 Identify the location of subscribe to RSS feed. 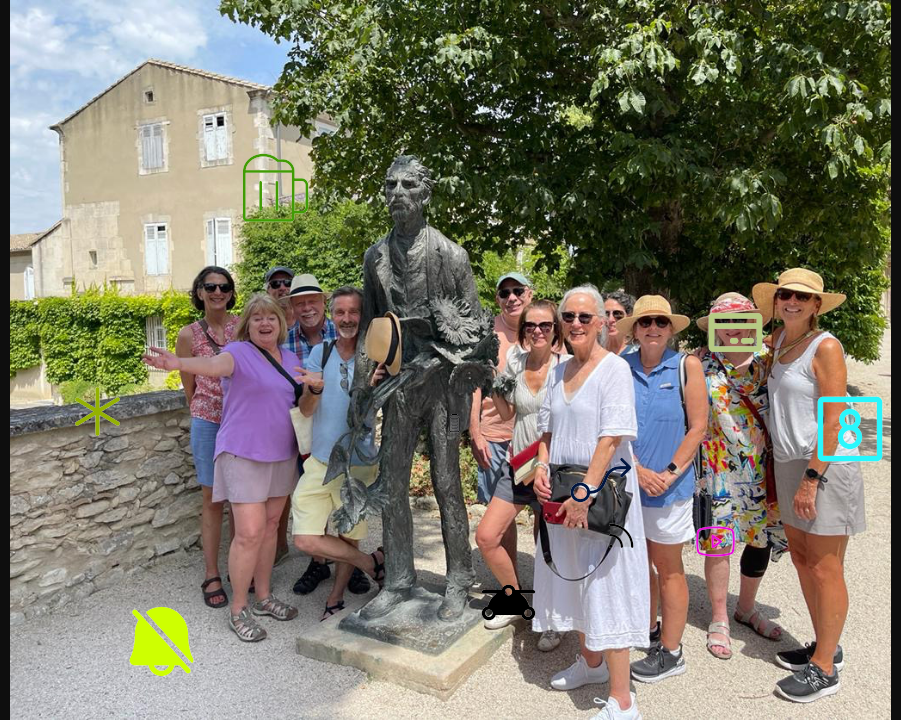
(619, 537).